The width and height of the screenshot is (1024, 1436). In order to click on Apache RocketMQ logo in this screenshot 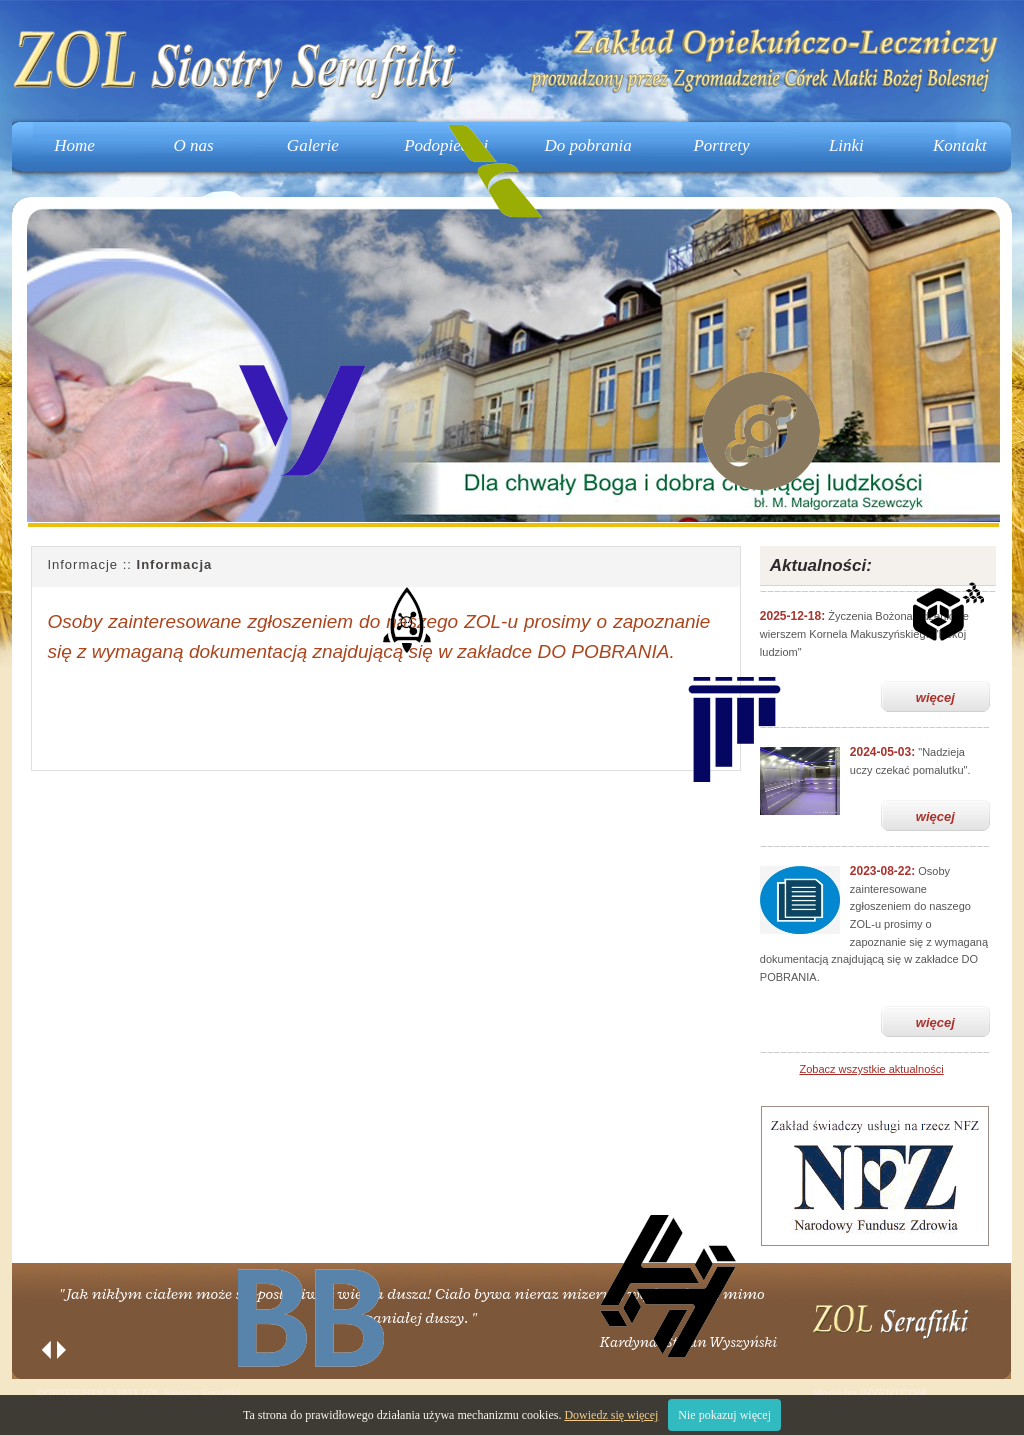, I will do `click(407, 620)`.